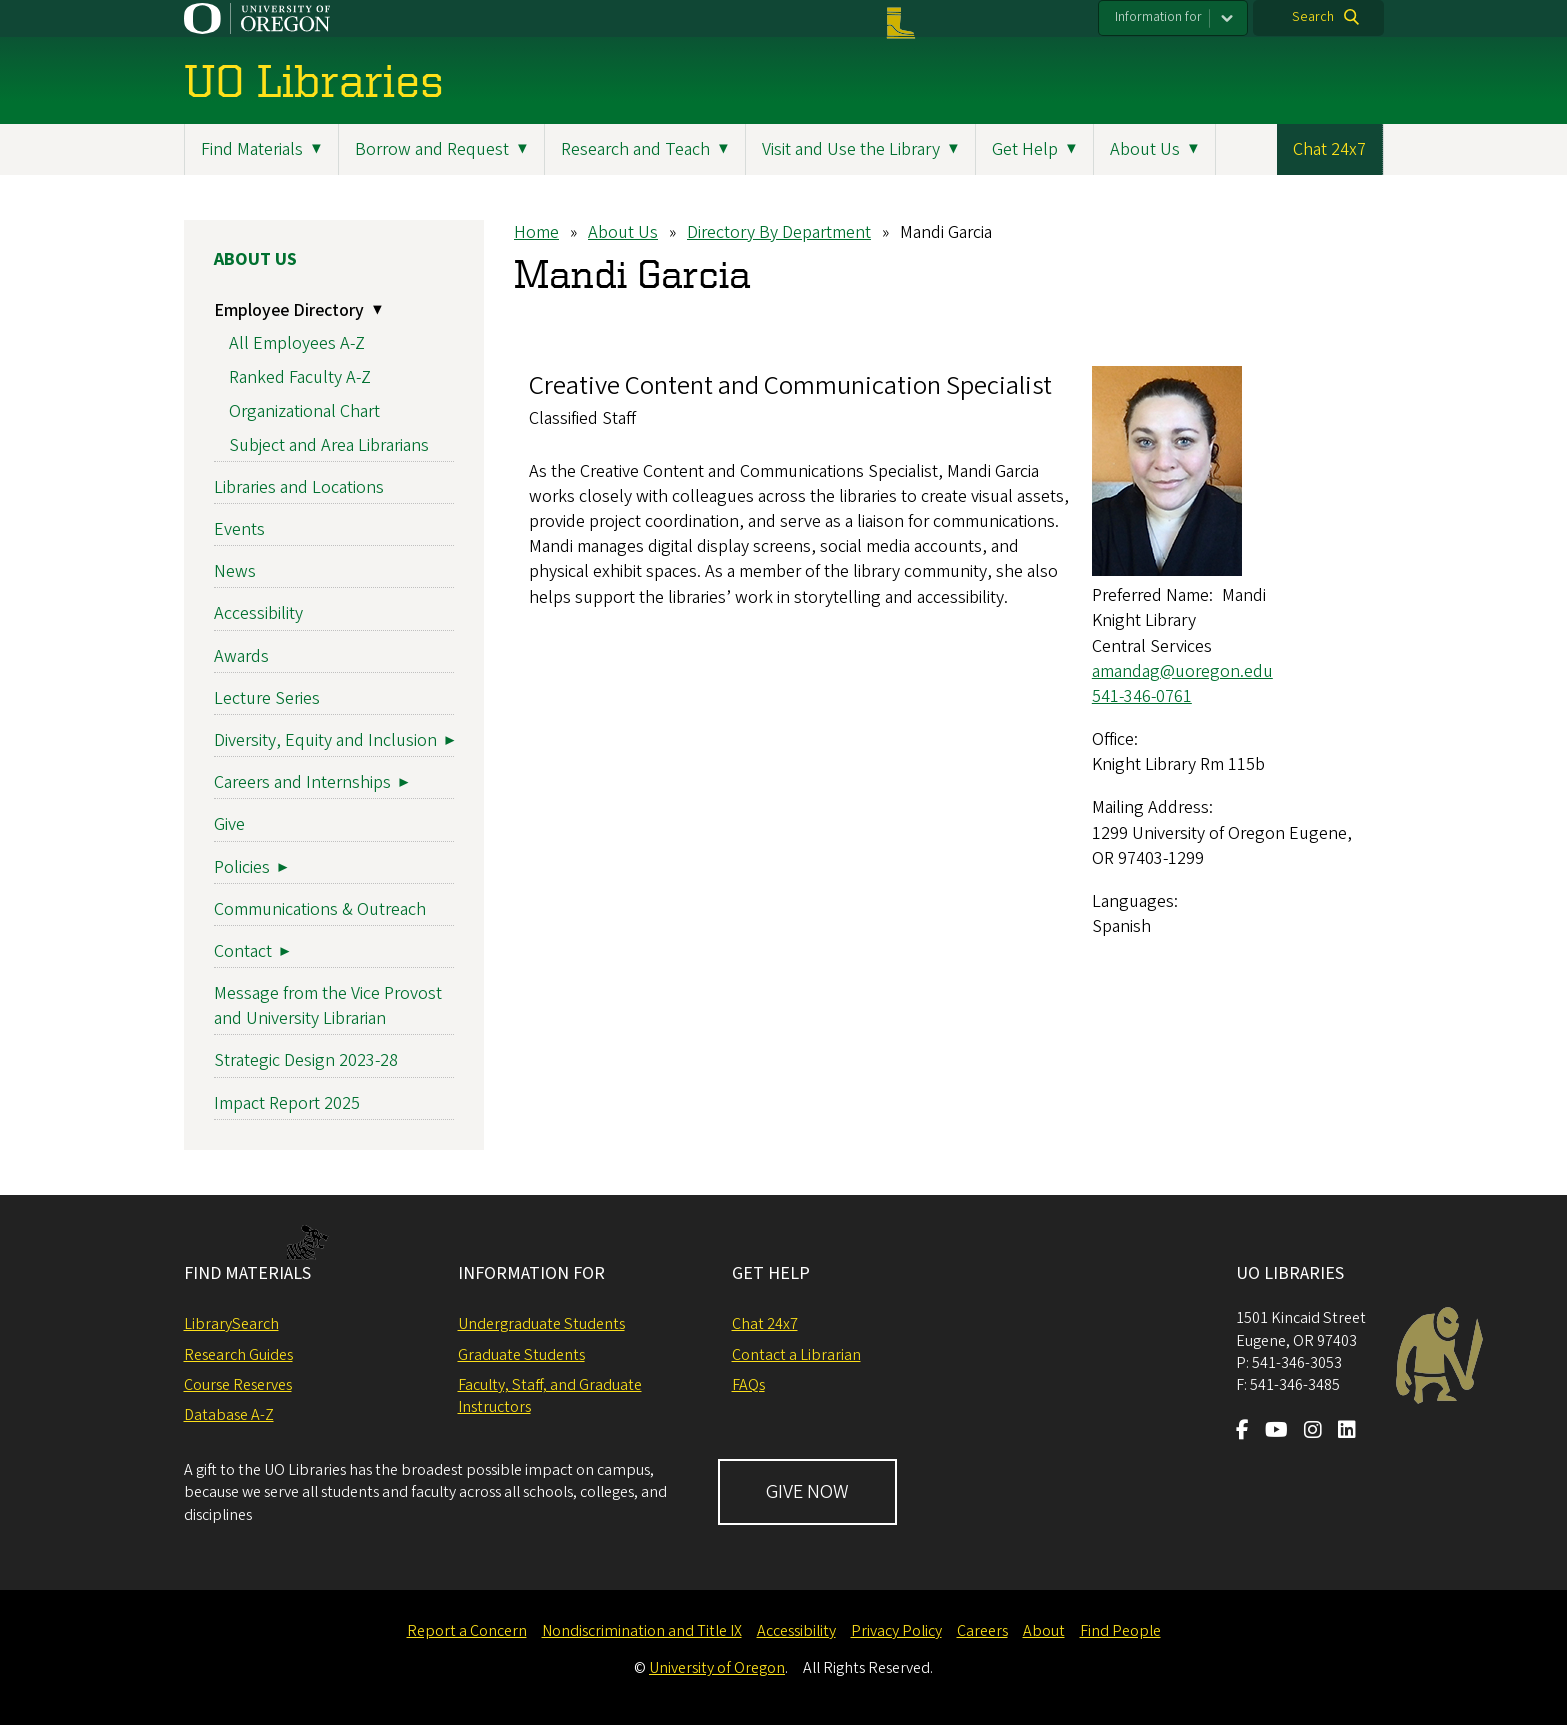 This screenshot has width=1567, height=1725. Describe the element at coordinates (306, 1239) in the screenshot. I see `represents a wildlife or animal-related feature` at that location.